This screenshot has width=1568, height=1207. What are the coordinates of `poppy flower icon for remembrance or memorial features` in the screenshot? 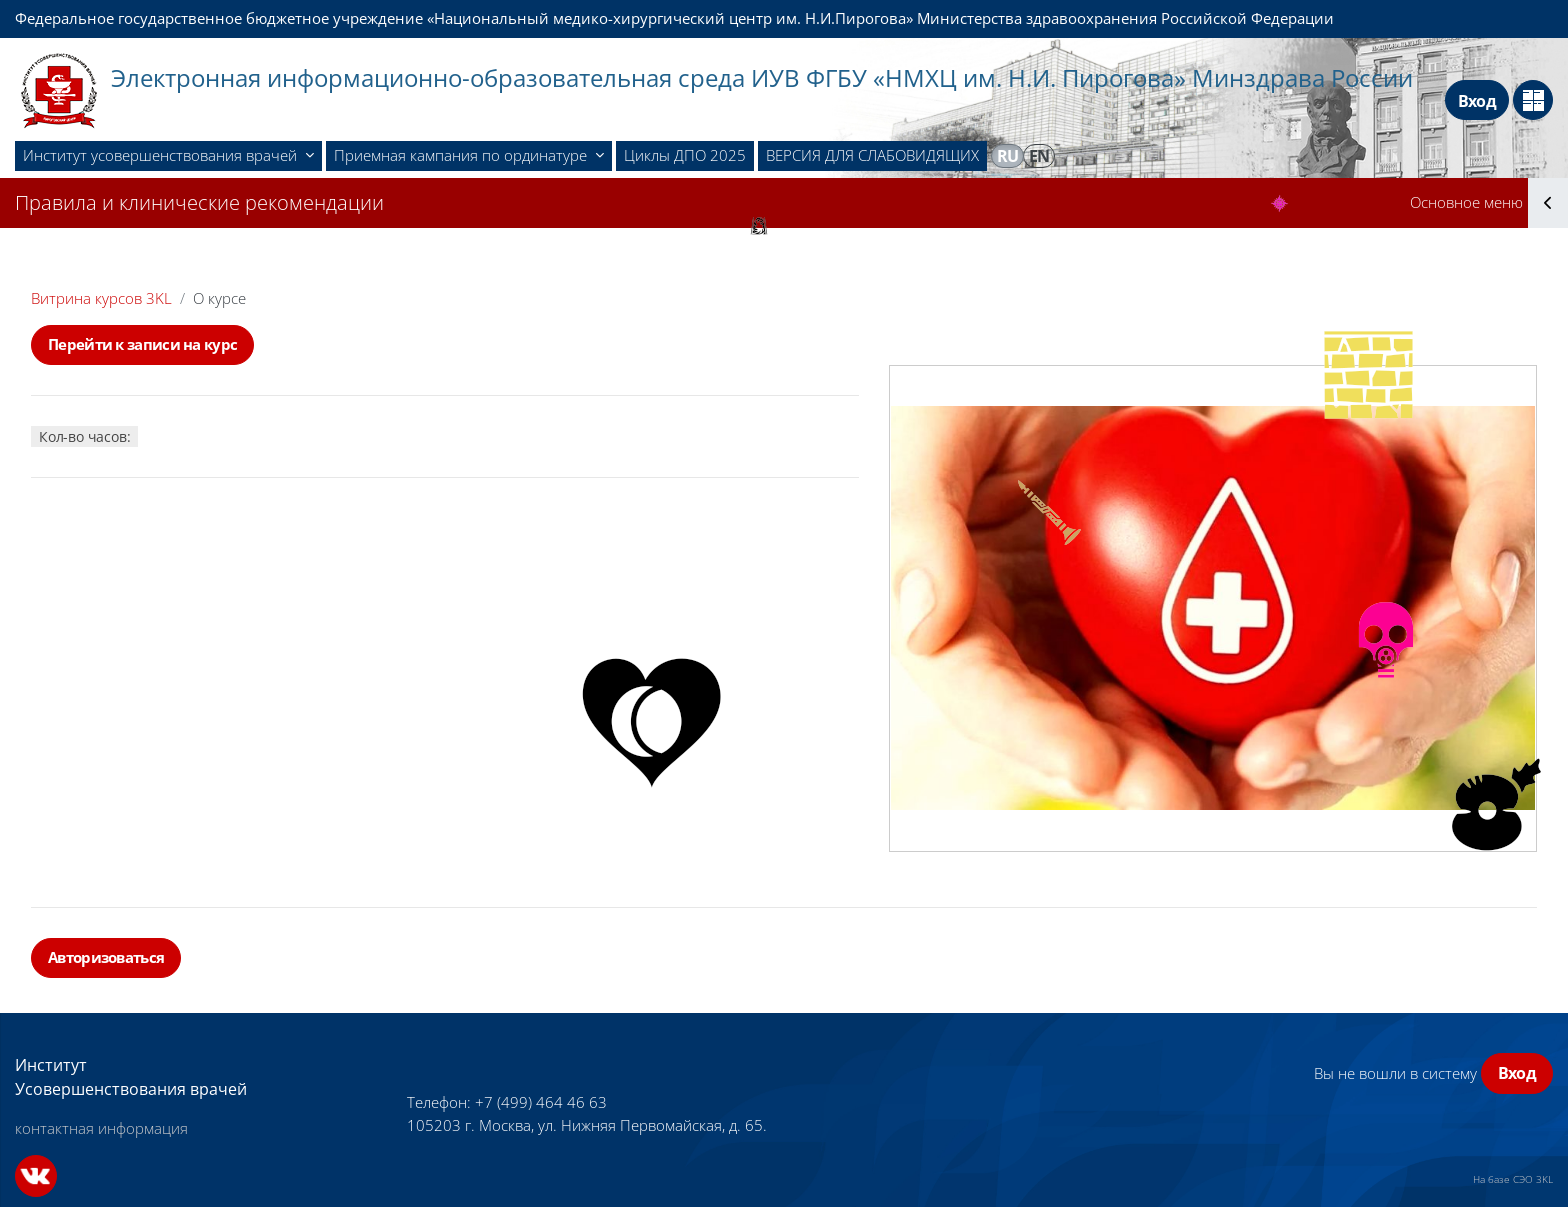 It's located at (1496, 804).